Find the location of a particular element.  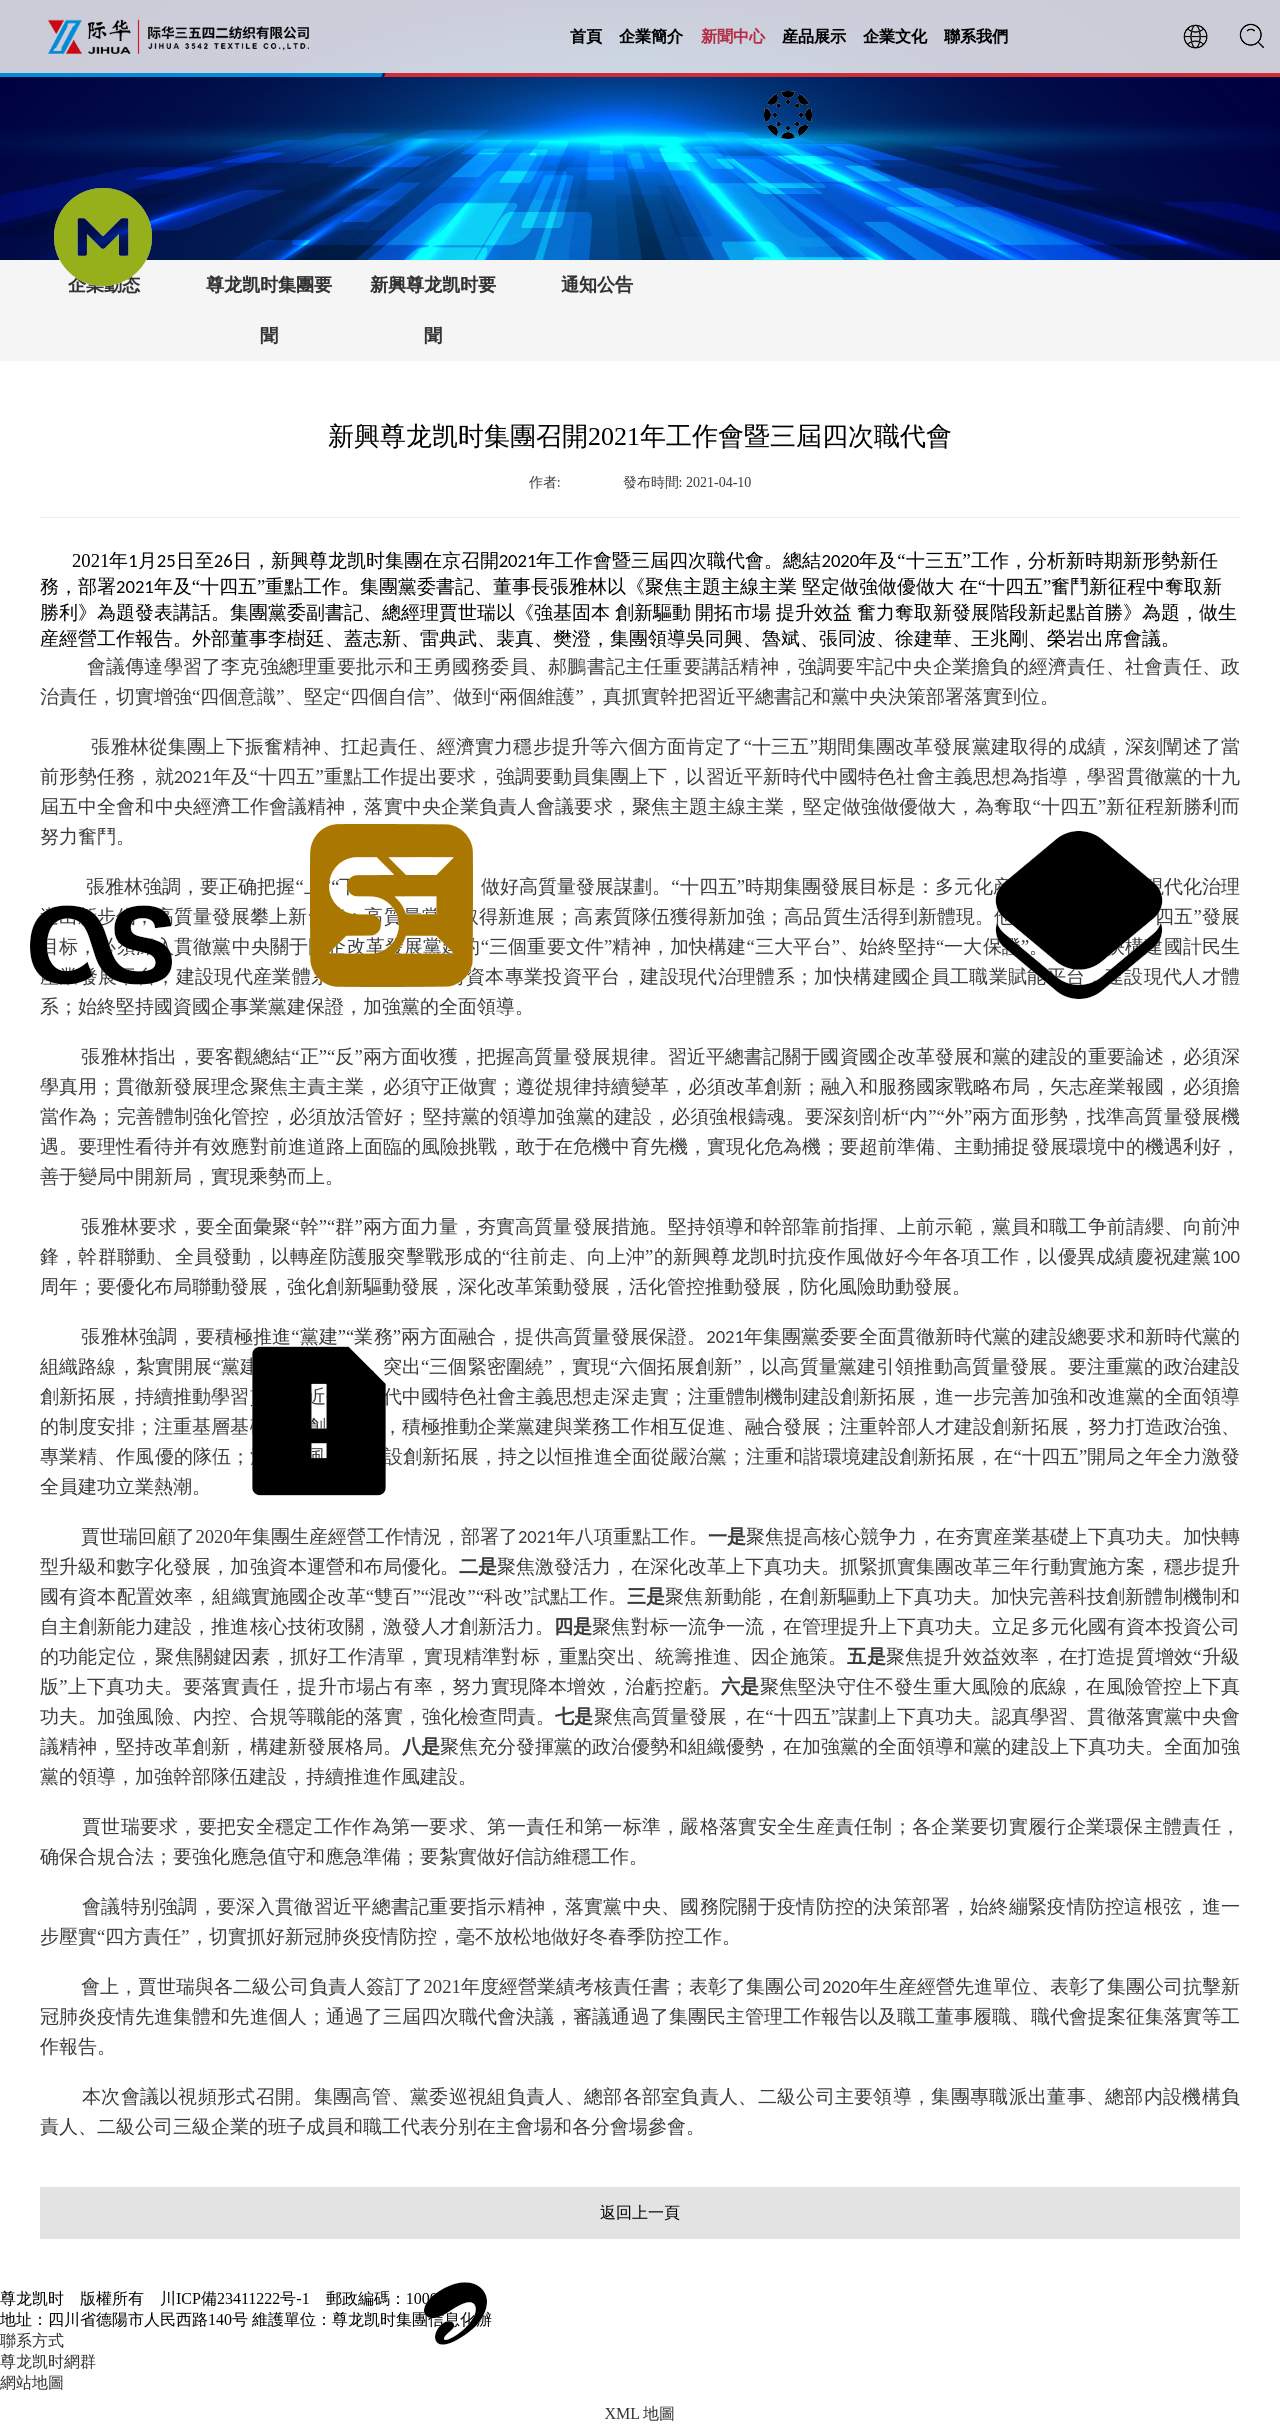

file with warning or error status is located at coordinates (319, 1421).